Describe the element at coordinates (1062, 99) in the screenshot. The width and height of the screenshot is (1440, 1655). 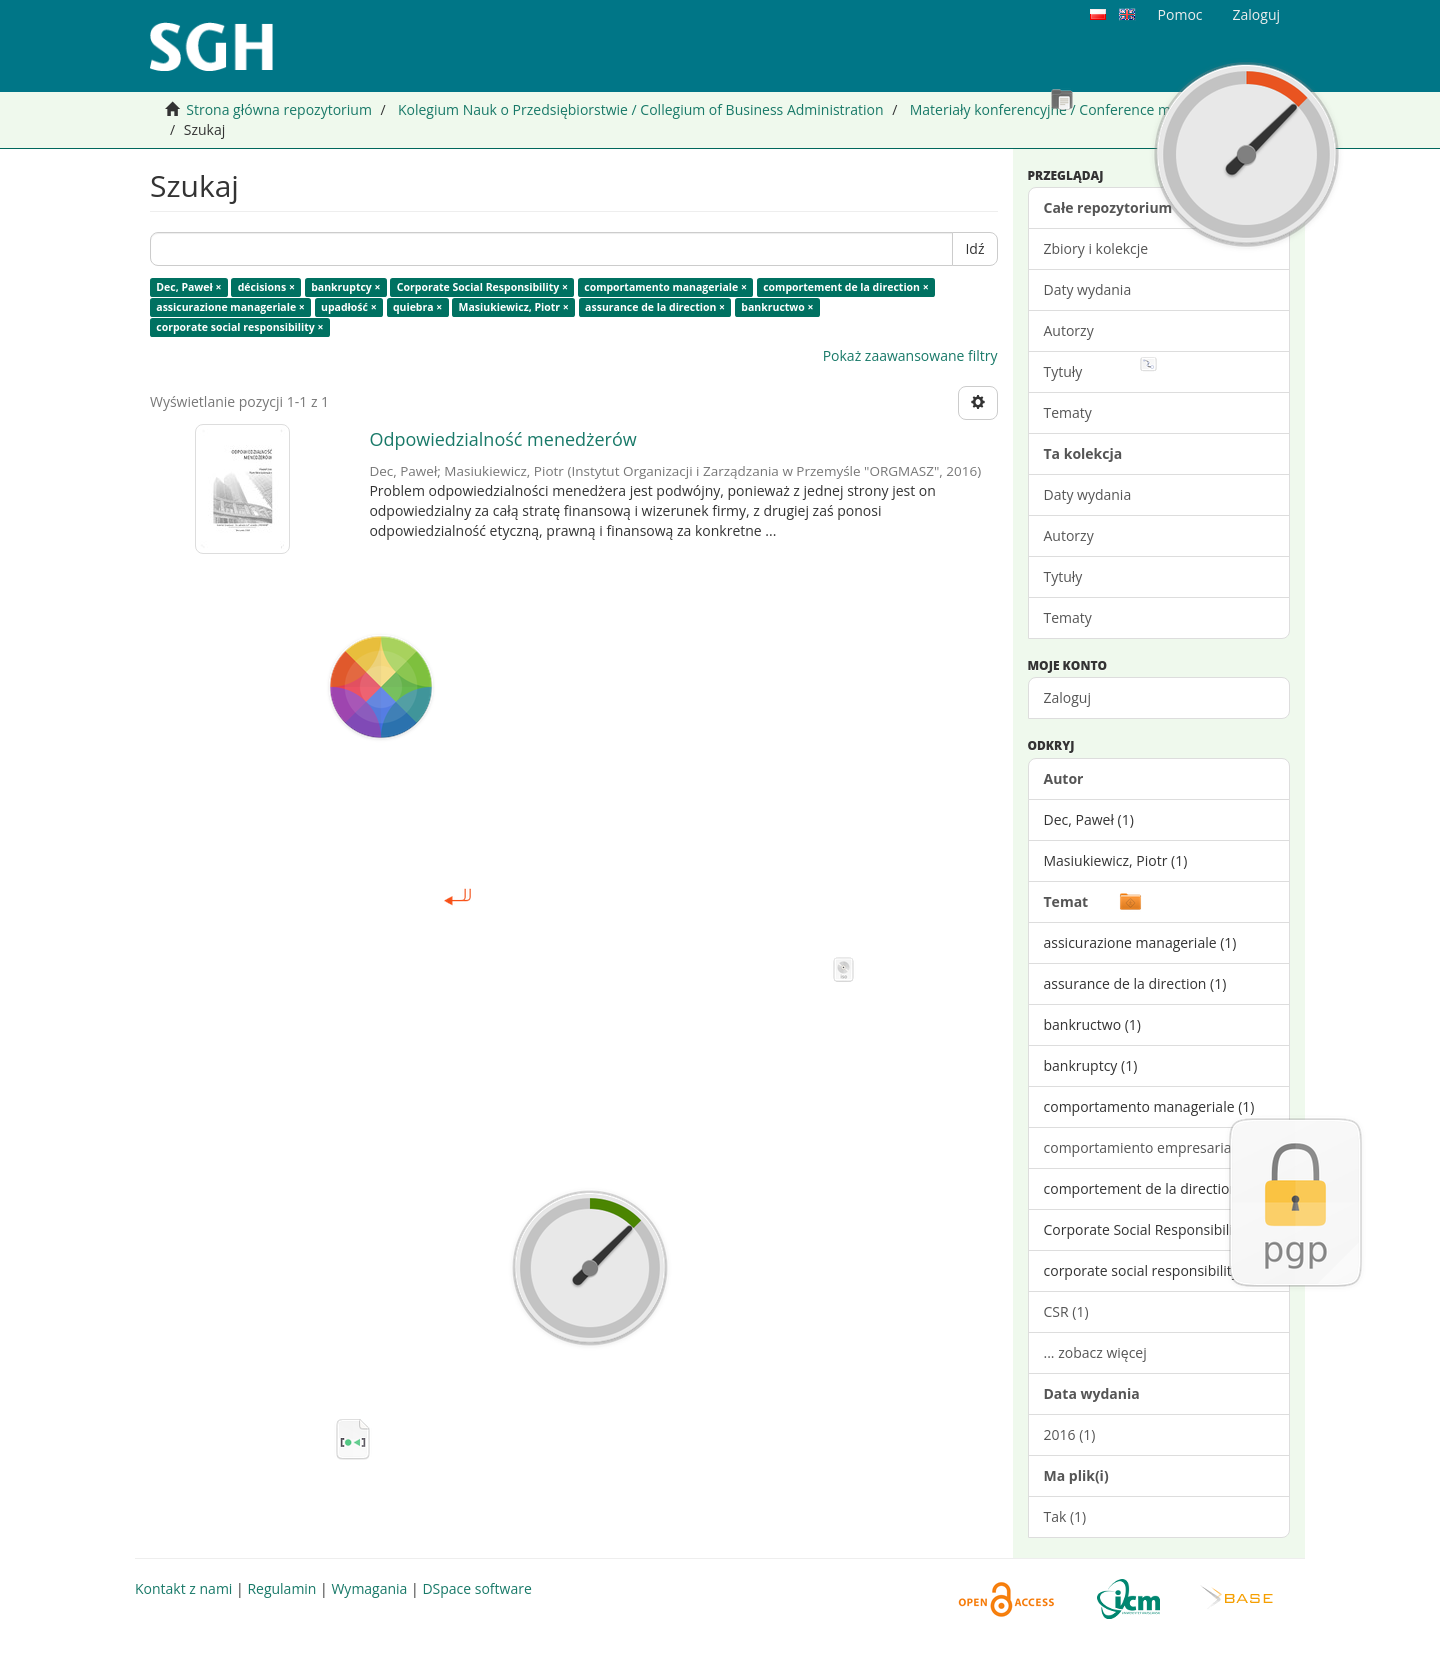
I see `open a file from your documents` at that location.